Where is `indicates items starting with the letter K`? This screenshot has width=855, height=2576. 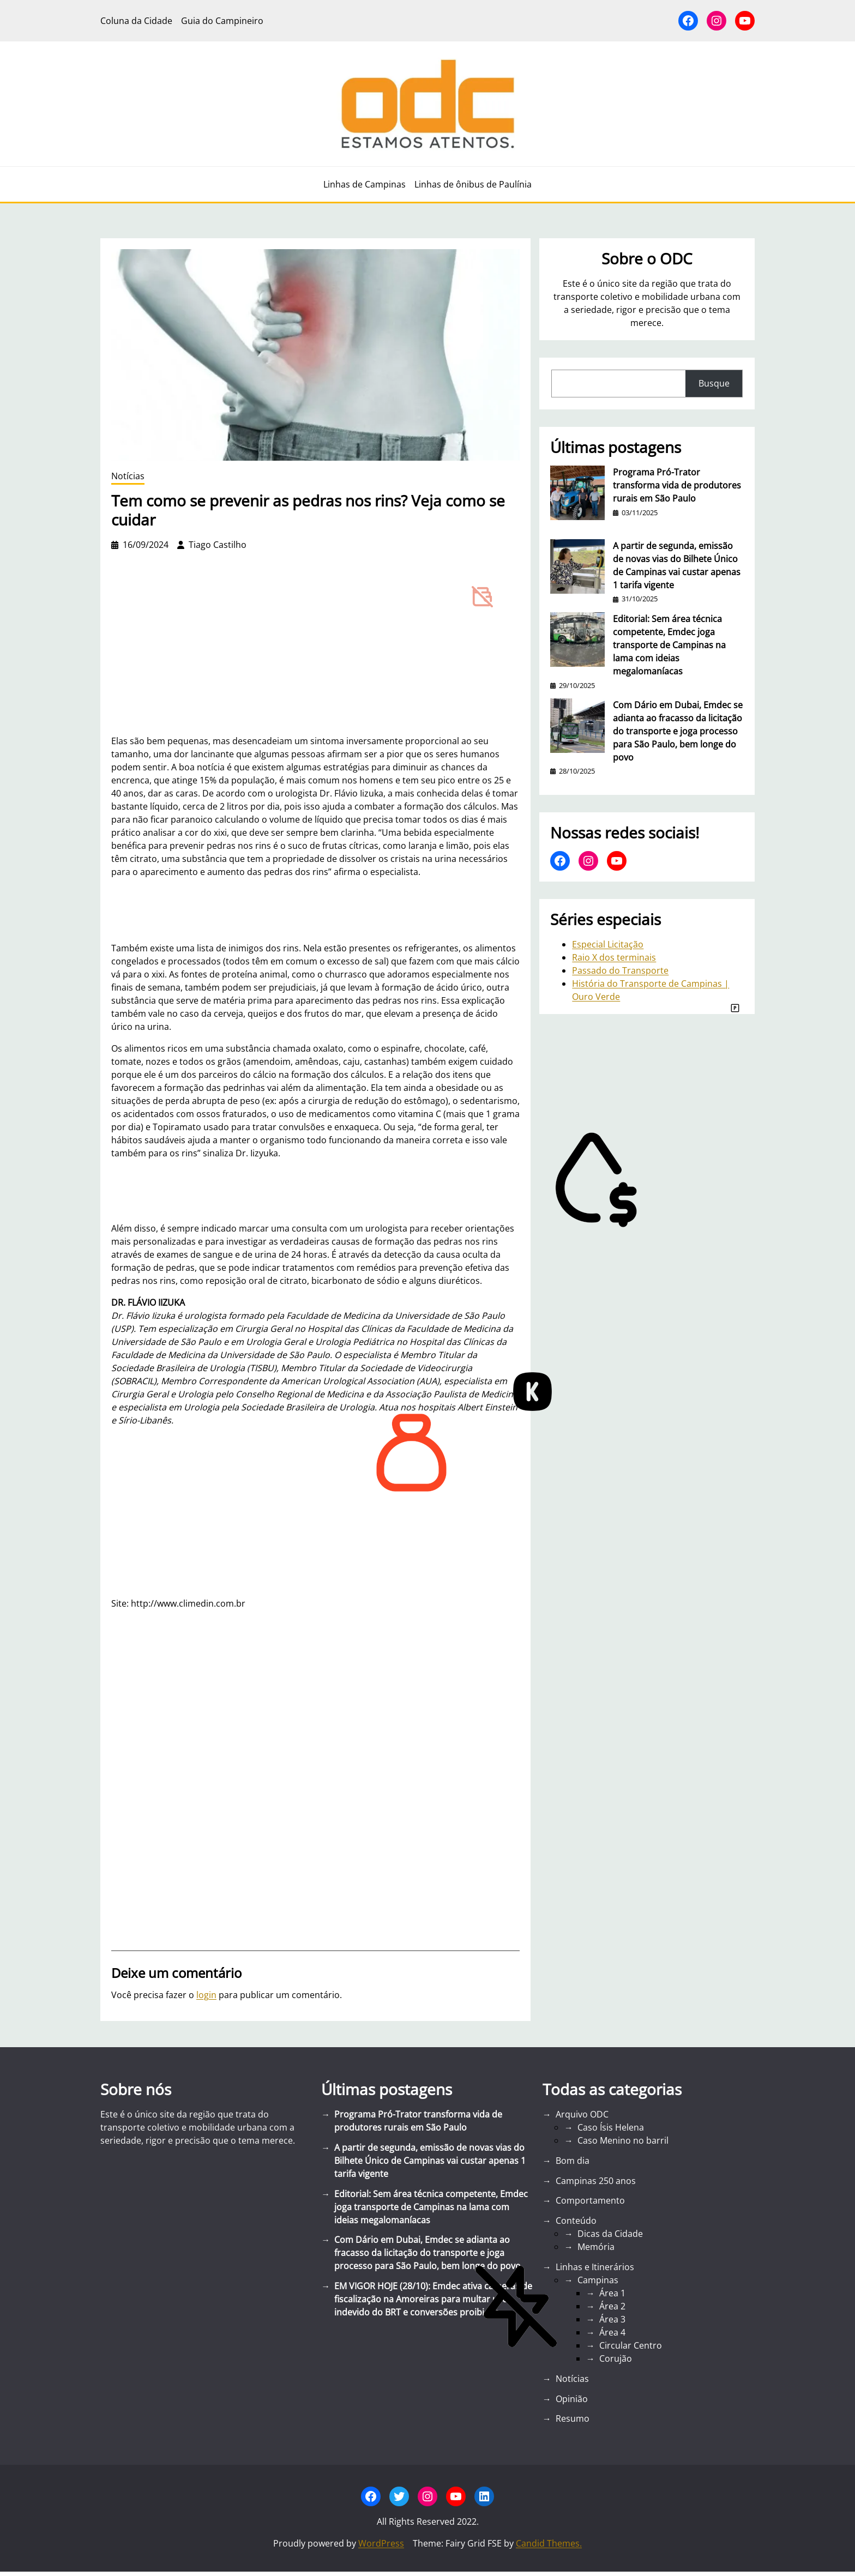
indicates items starting with the letter K is located at coordinates (532, 1391).